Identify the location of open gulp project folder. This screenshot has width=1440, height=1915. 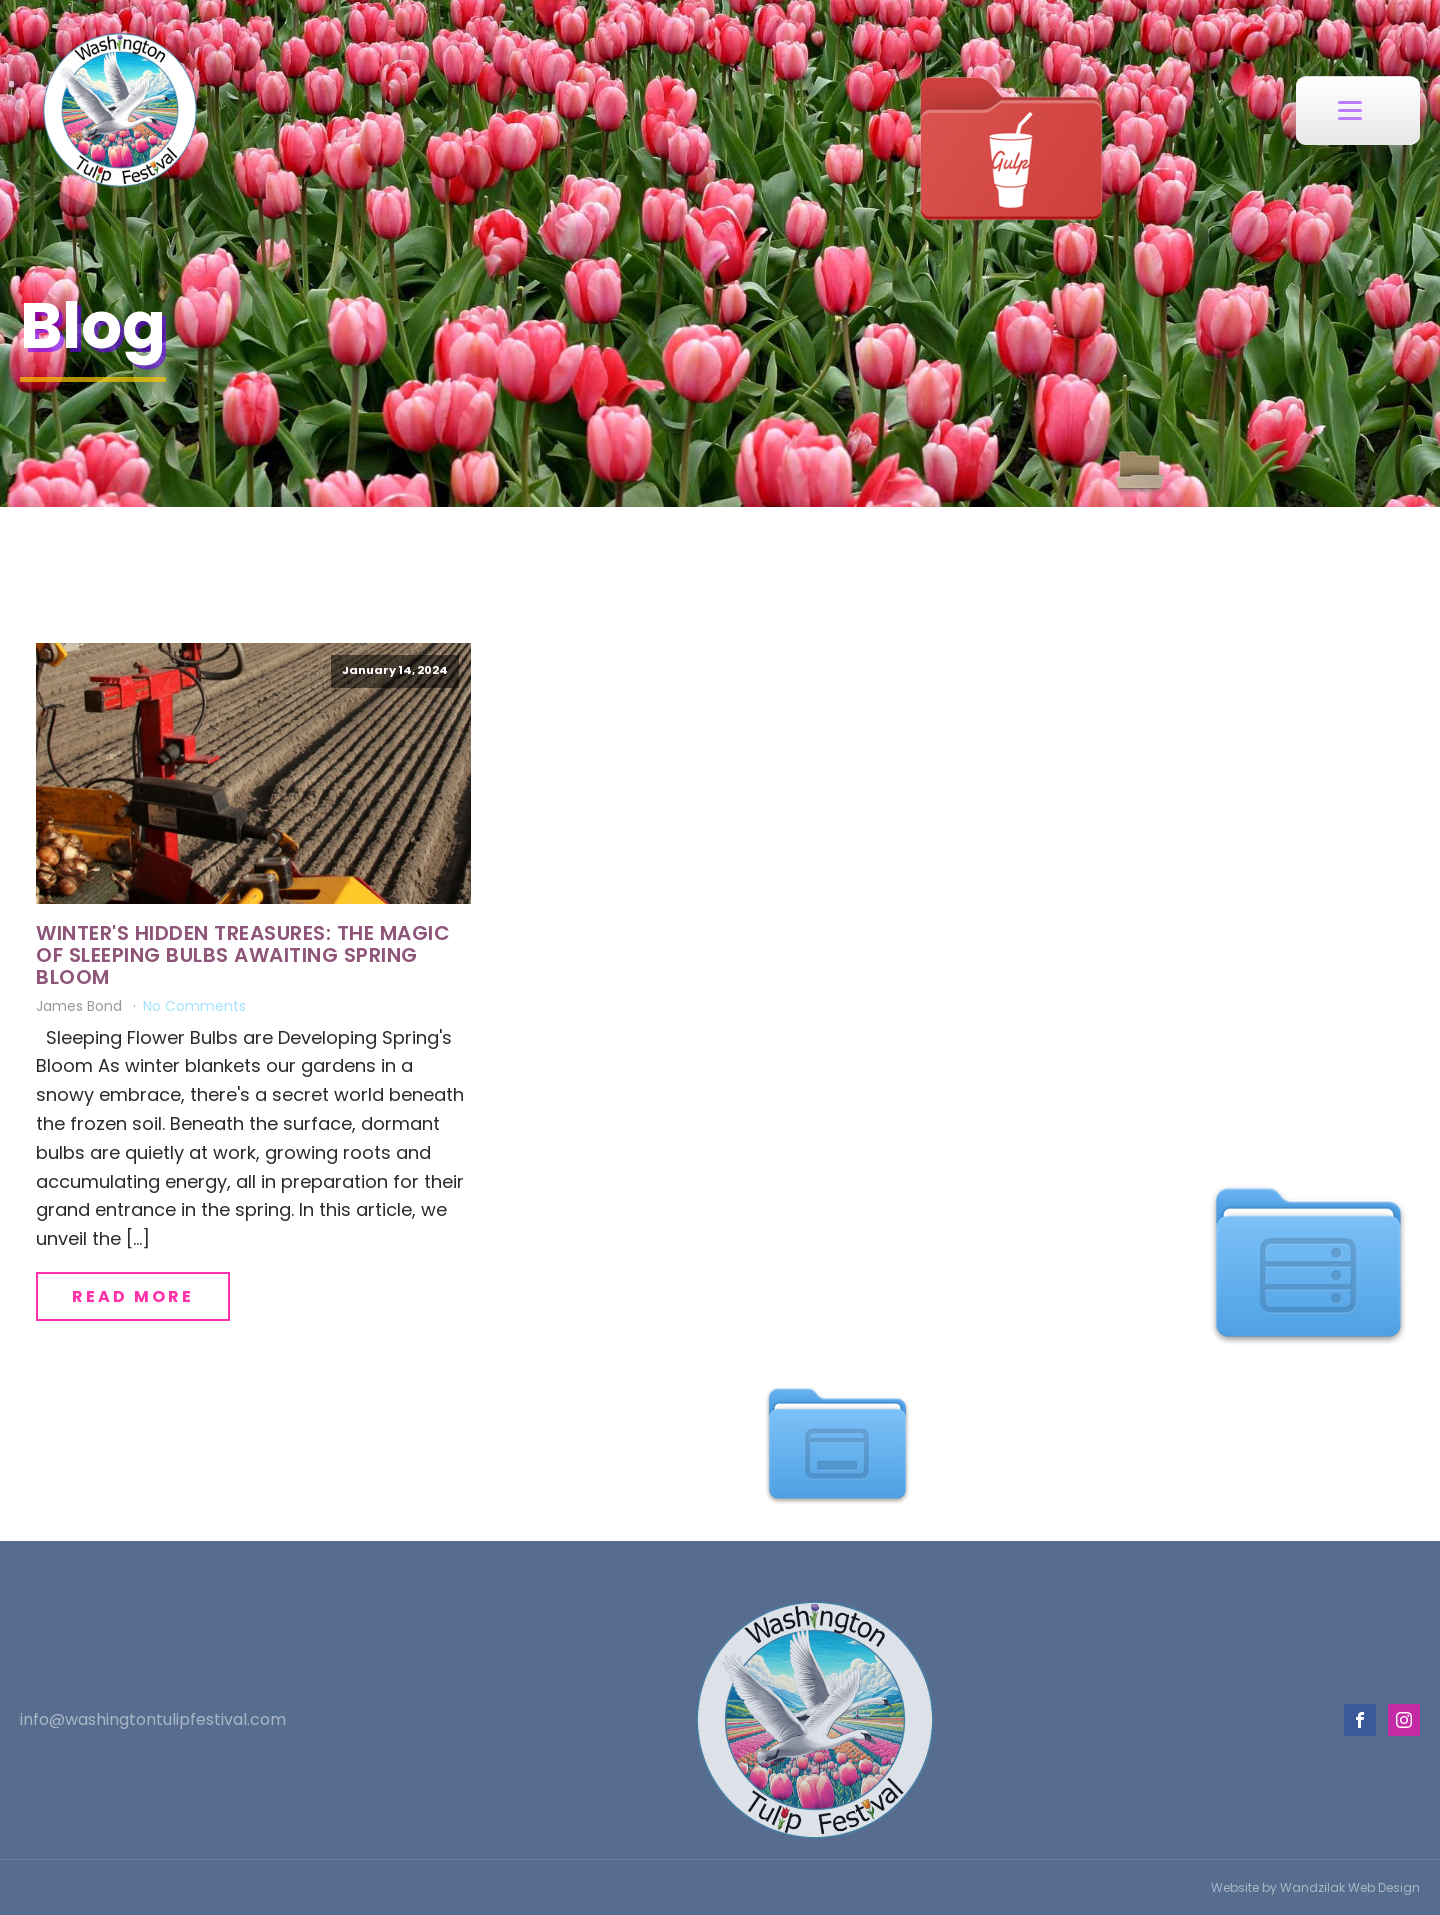
(1010, 153).